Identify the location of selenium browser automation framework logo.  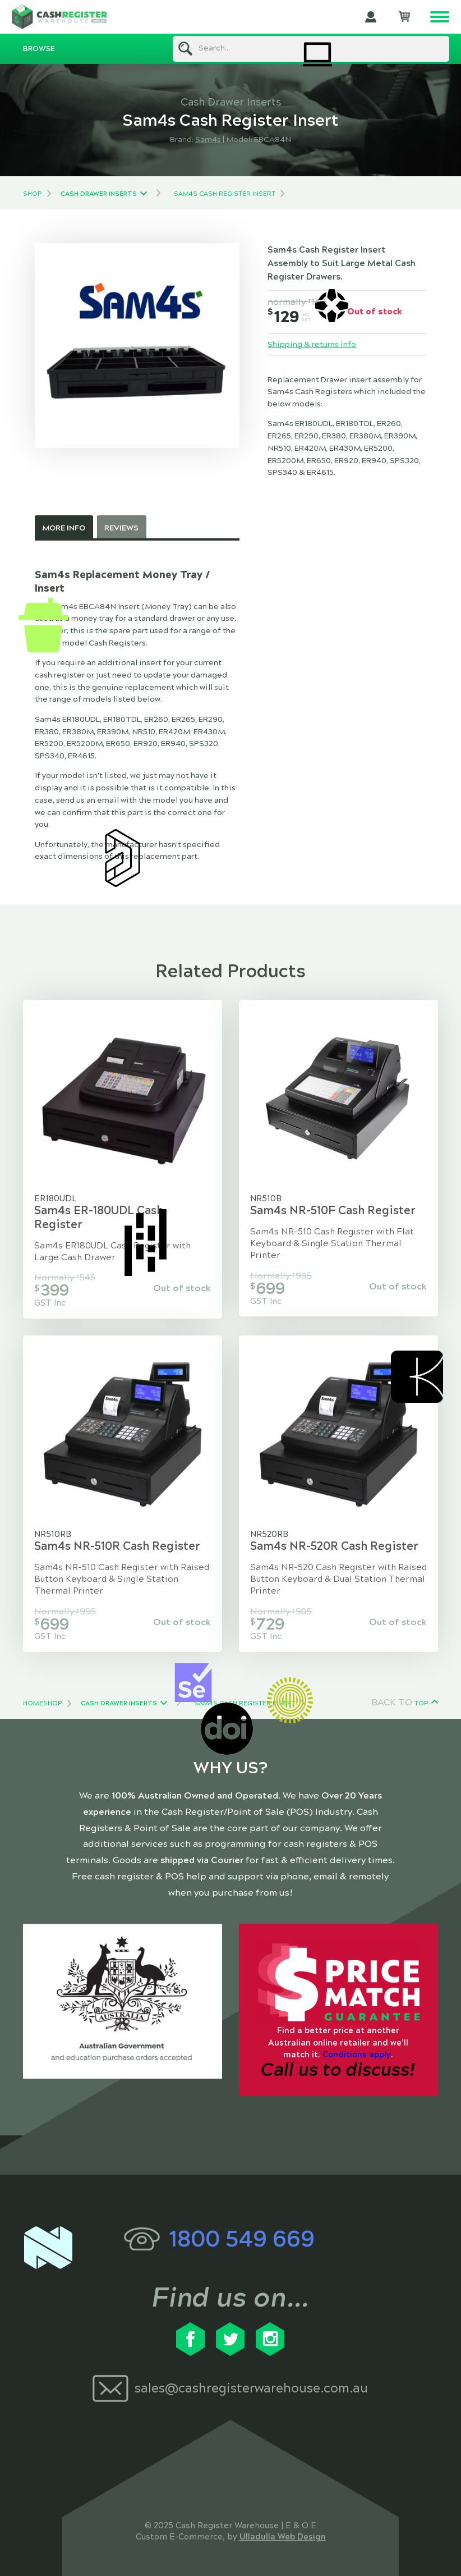
(193, 1682).